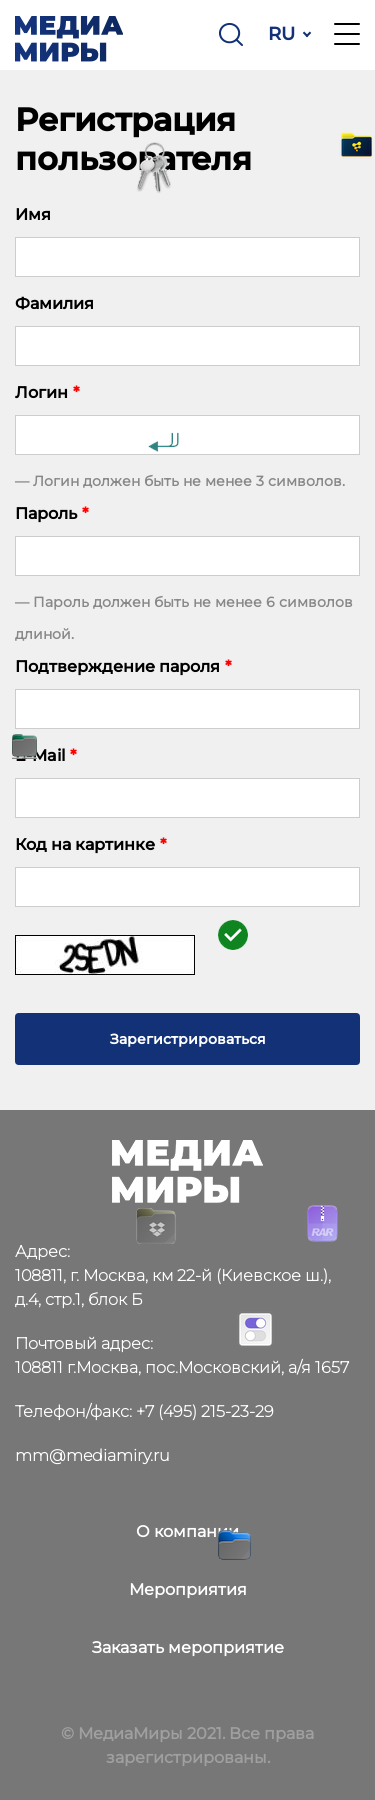  I want to click on open your dropbox synced folder, so click(156, 1226).